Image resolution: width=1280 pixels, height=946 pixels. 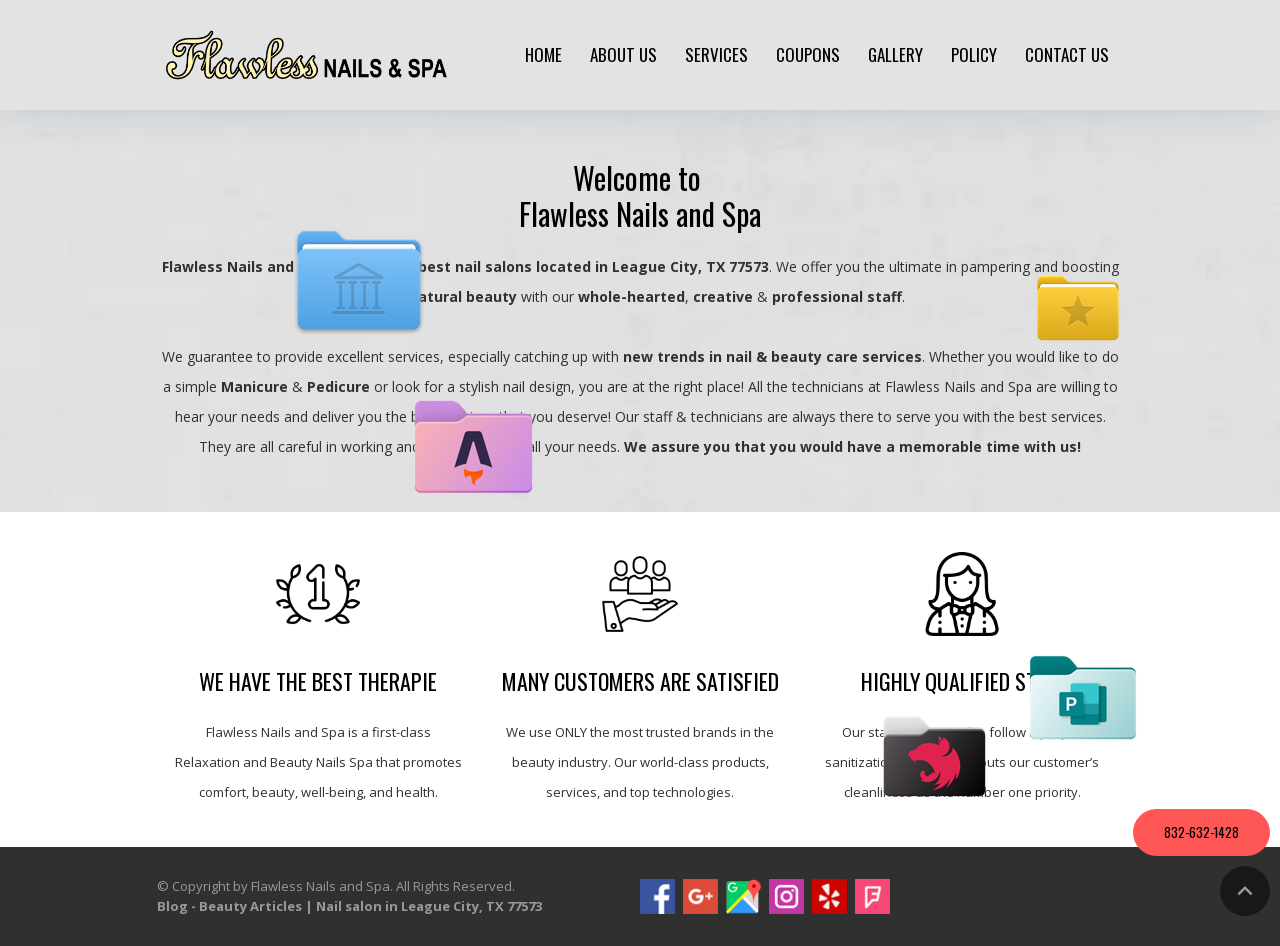 I want to click on open folder containing microsoft publisher files, so click(x=1082, y=700).